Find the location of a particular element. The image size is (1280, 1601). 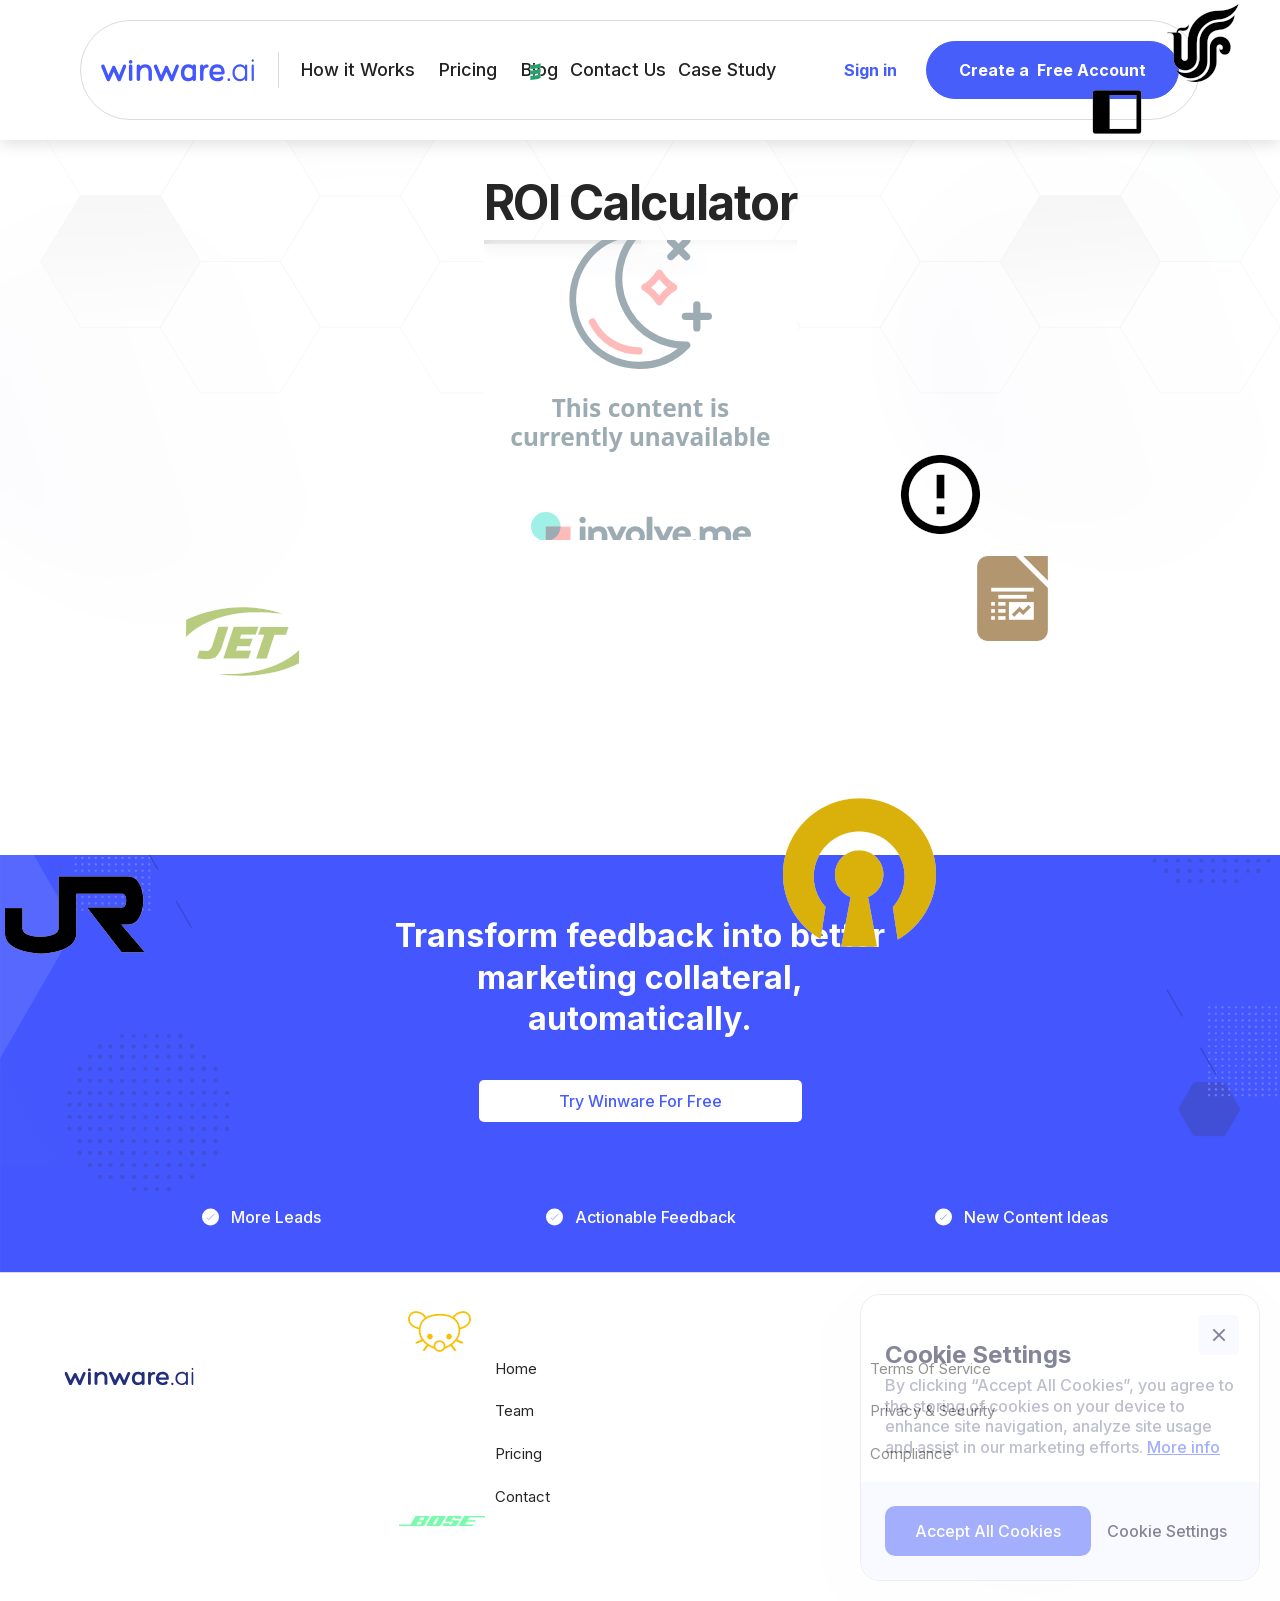

open LibreOffice Impress presentation software is located at coordinates (1012, 598).